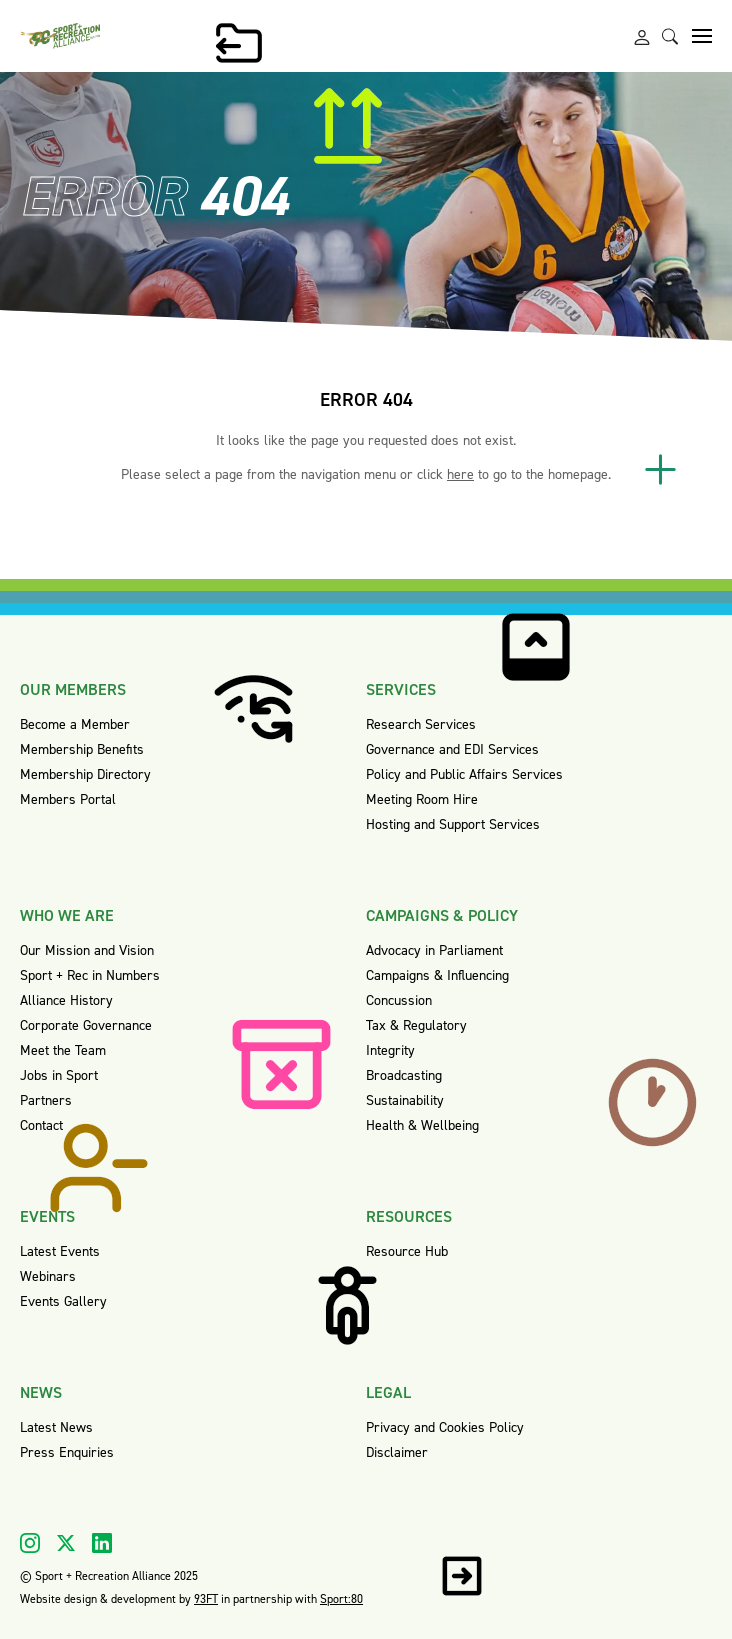  What do you see at coordinates (660, 469) in the screenshot?
I see `add a new item` at bounding box center [660, 469].